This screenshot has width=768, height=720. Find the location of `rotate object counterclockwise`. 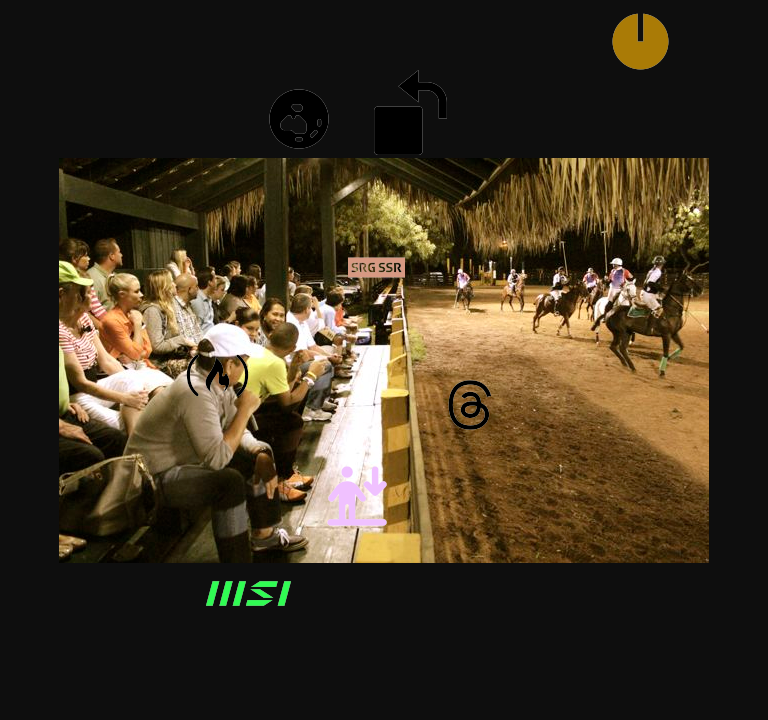

rotate object counterclockwise is located at coordinates (410, 114).